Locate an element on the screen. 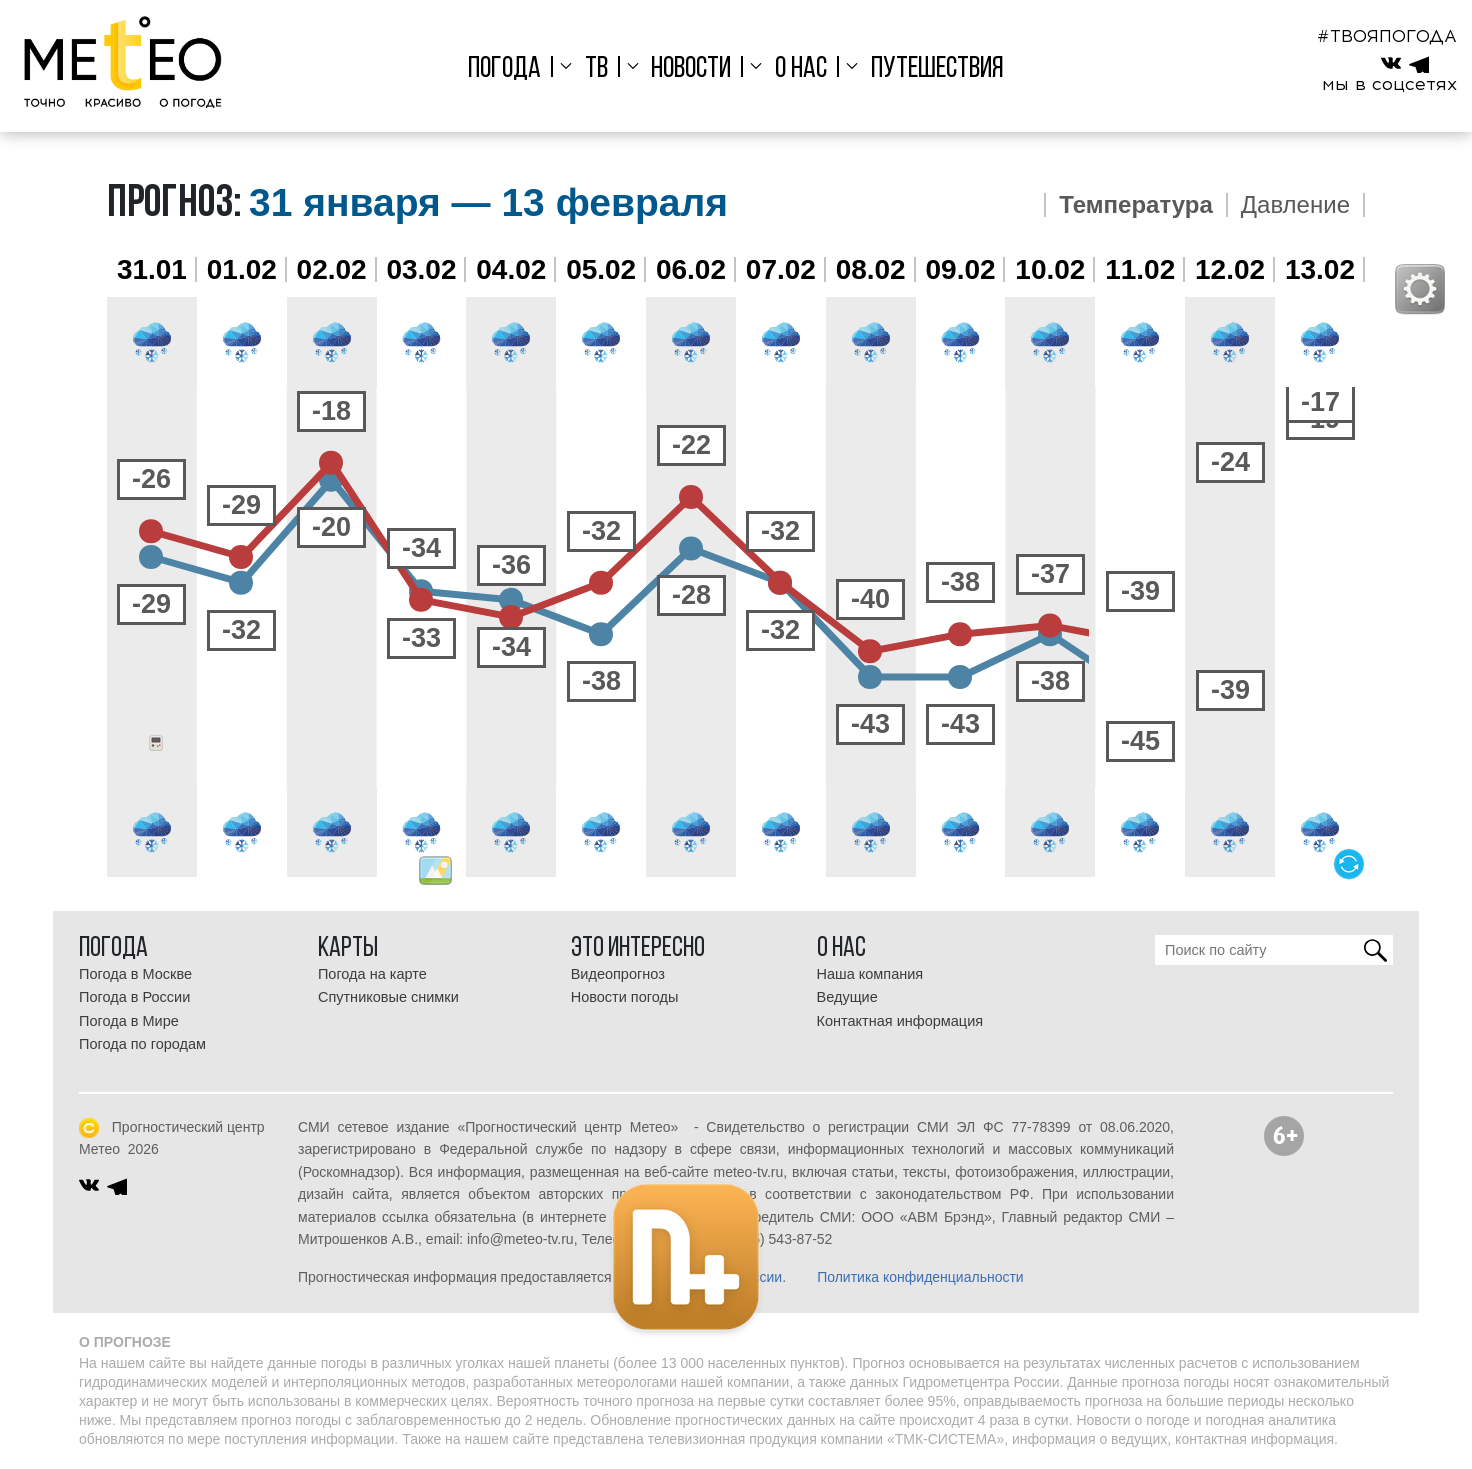 Image resolution: width=1472 pixels, height=1469 pixels. open nicotine+ peer-to-peer file sharing client is located at coordinates (686, 1257).